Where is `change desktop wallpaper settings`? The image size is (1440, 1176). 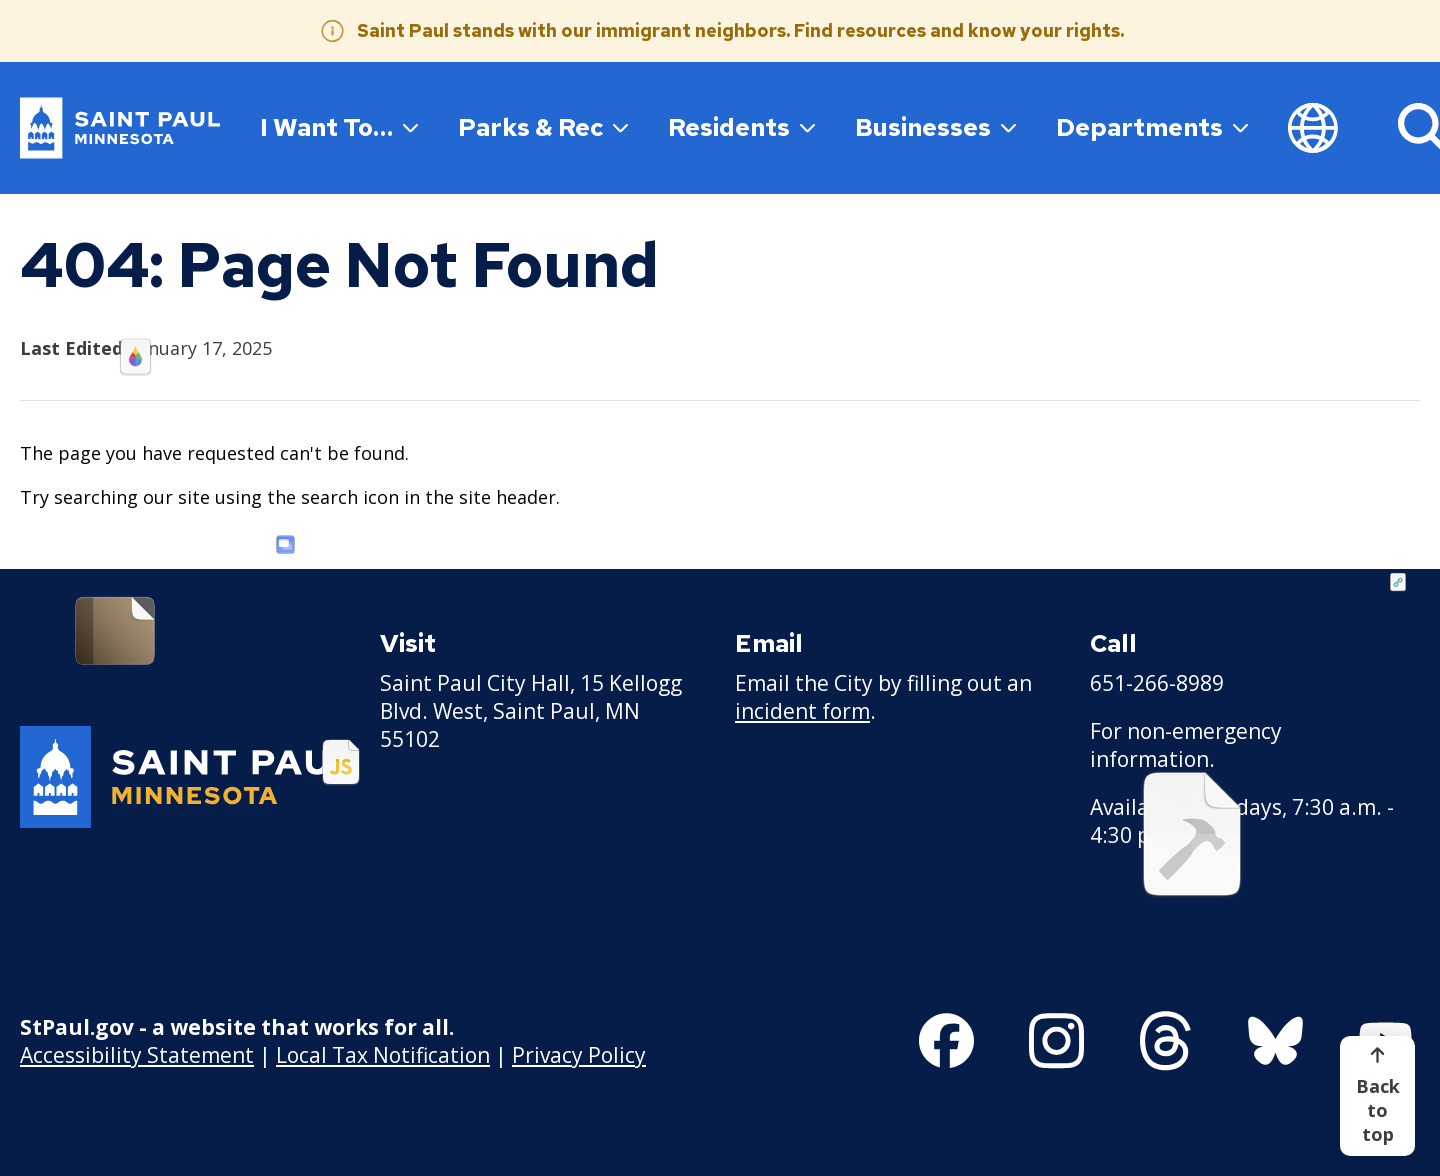 change desktop wallpaper settings is located at coordinates (115, 628).